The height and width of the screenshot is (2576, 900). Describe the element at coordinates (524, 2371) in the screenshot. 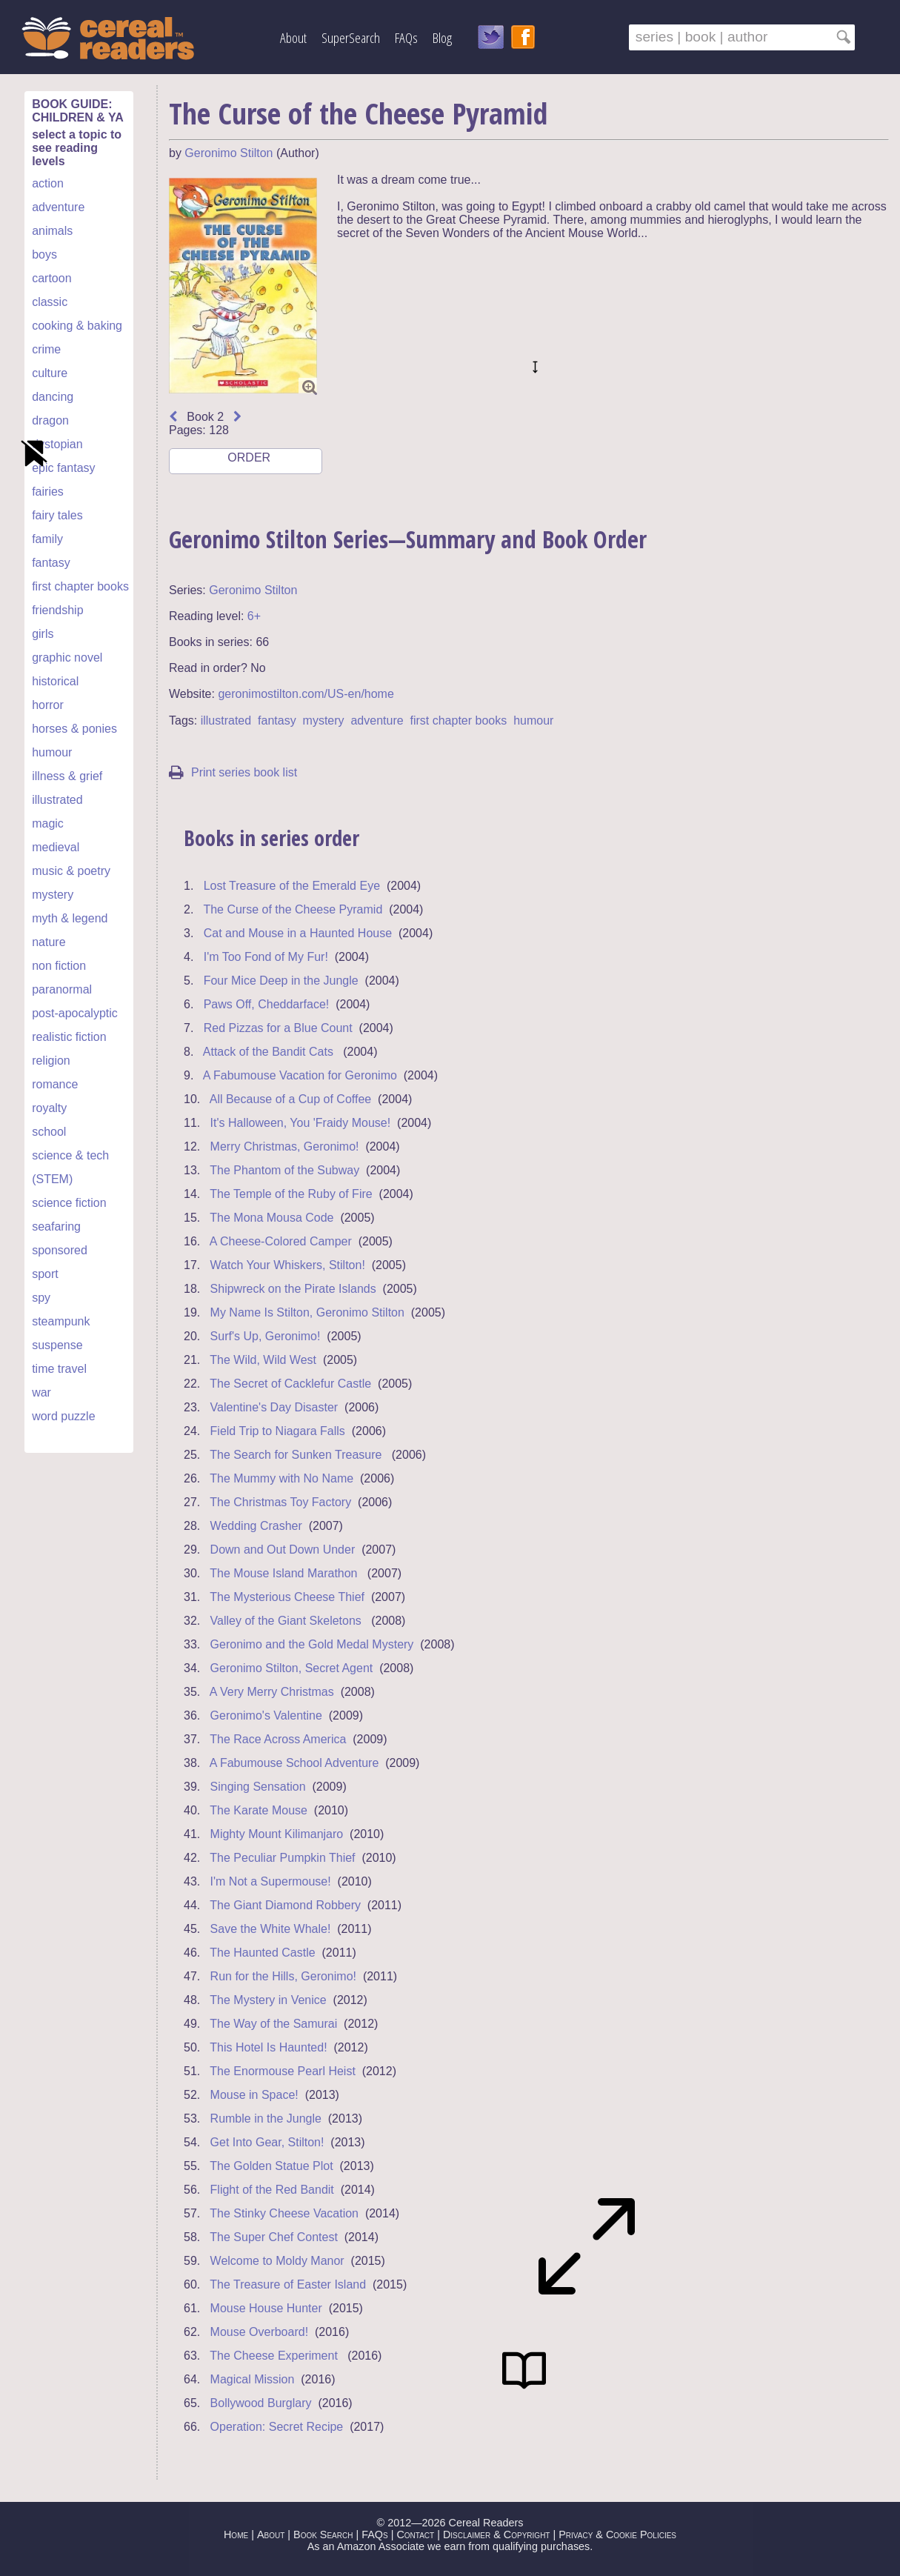

I see `access documentation or readme` at that location.